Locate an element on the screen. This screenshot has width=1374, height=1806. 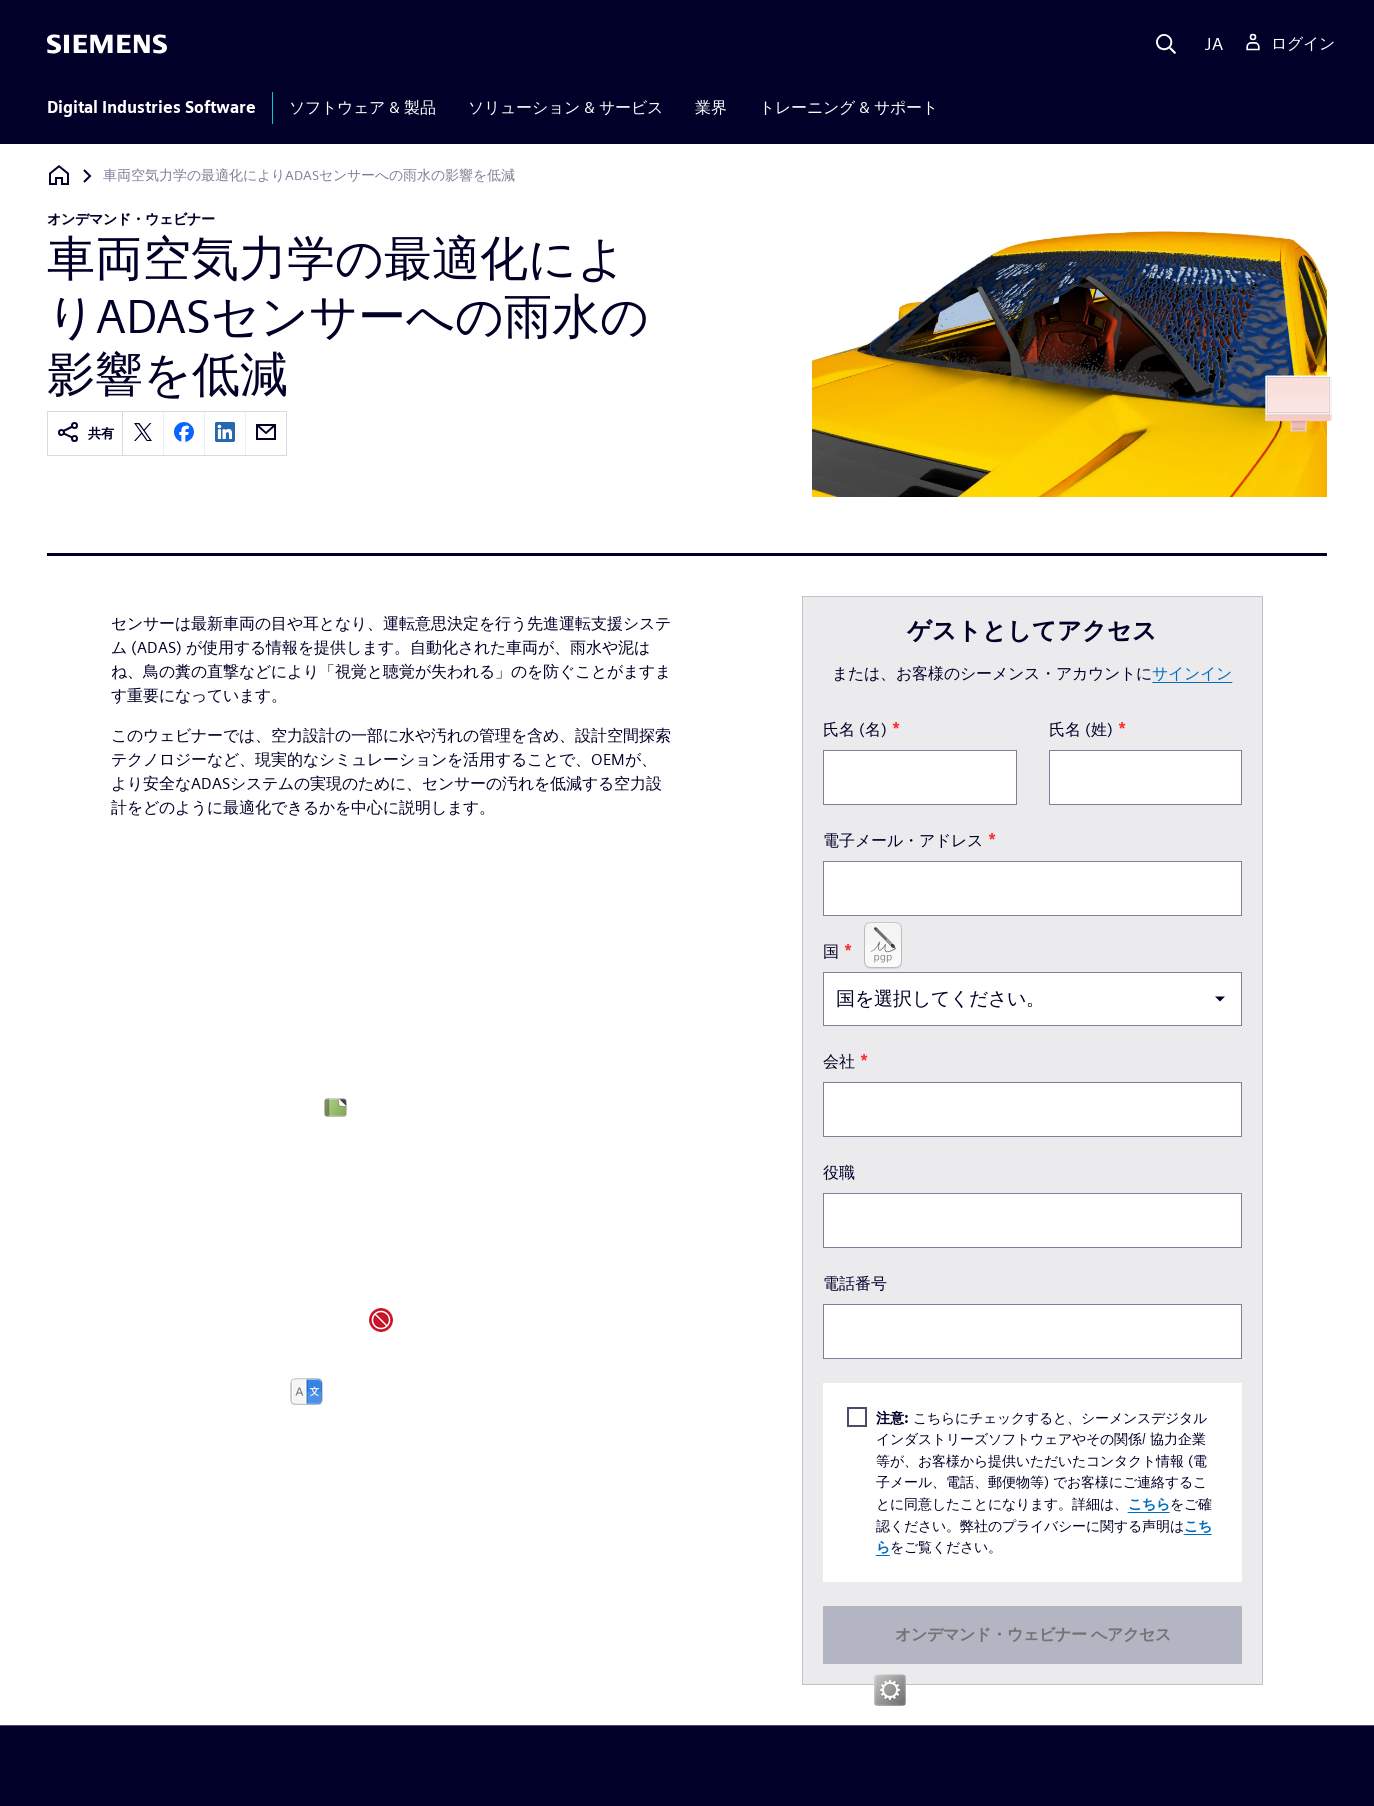
a PGP signature file for verifying authenticity is located at coordinates (883, 945).